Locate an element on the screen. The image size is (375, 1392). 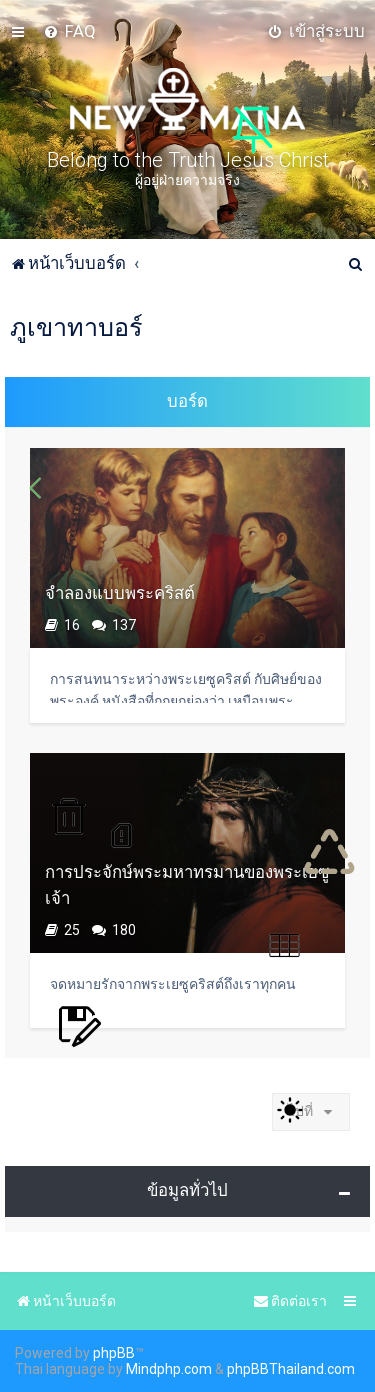
go back to the previous screen is located at coordinates (36, 488).